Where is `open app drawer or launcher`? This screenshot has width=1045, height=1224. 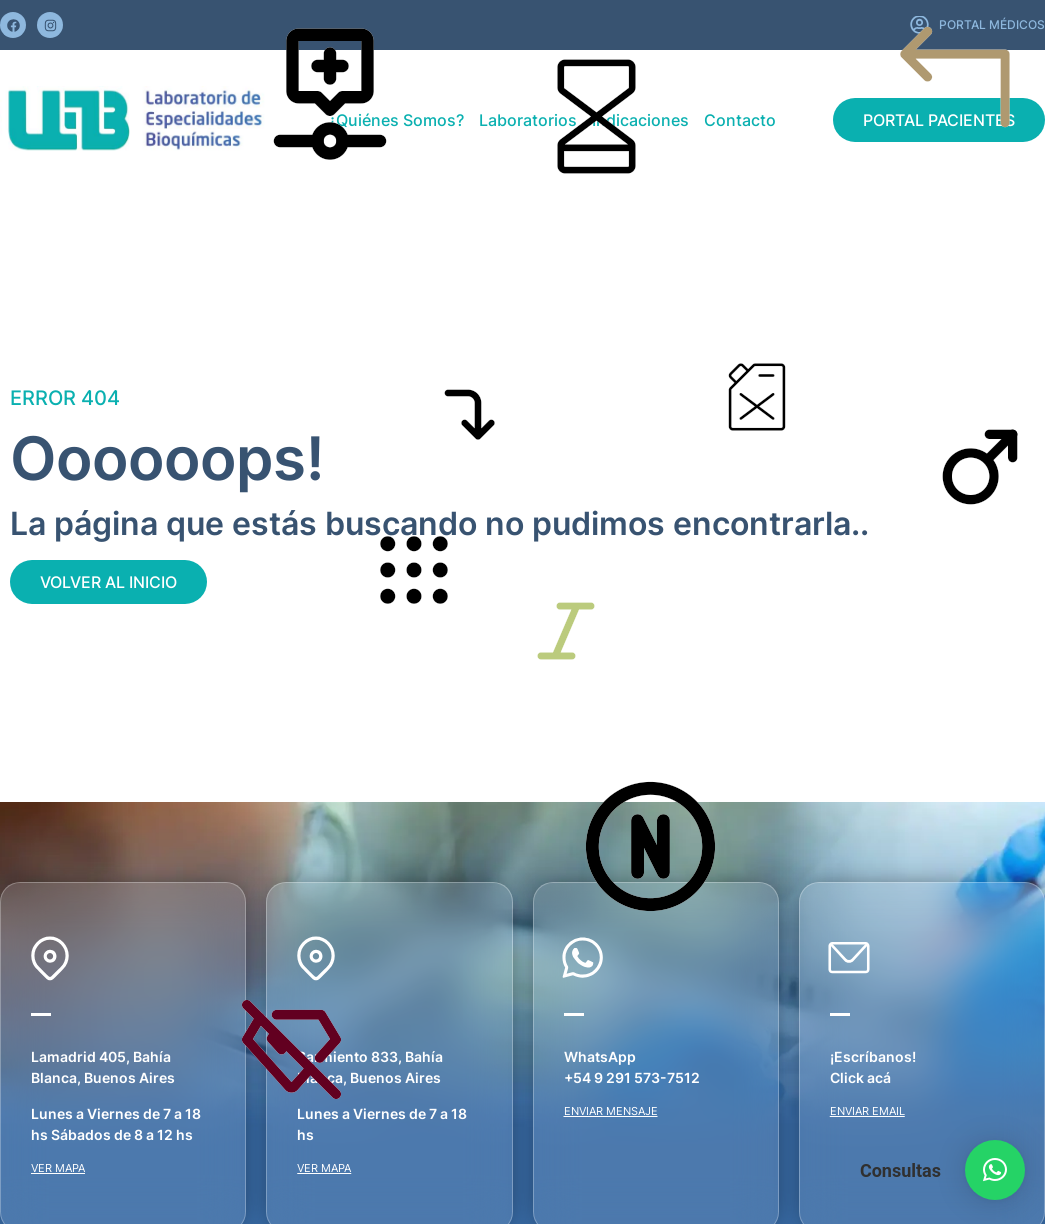
open app drawer or launcher is located at coordinates (414, 570).